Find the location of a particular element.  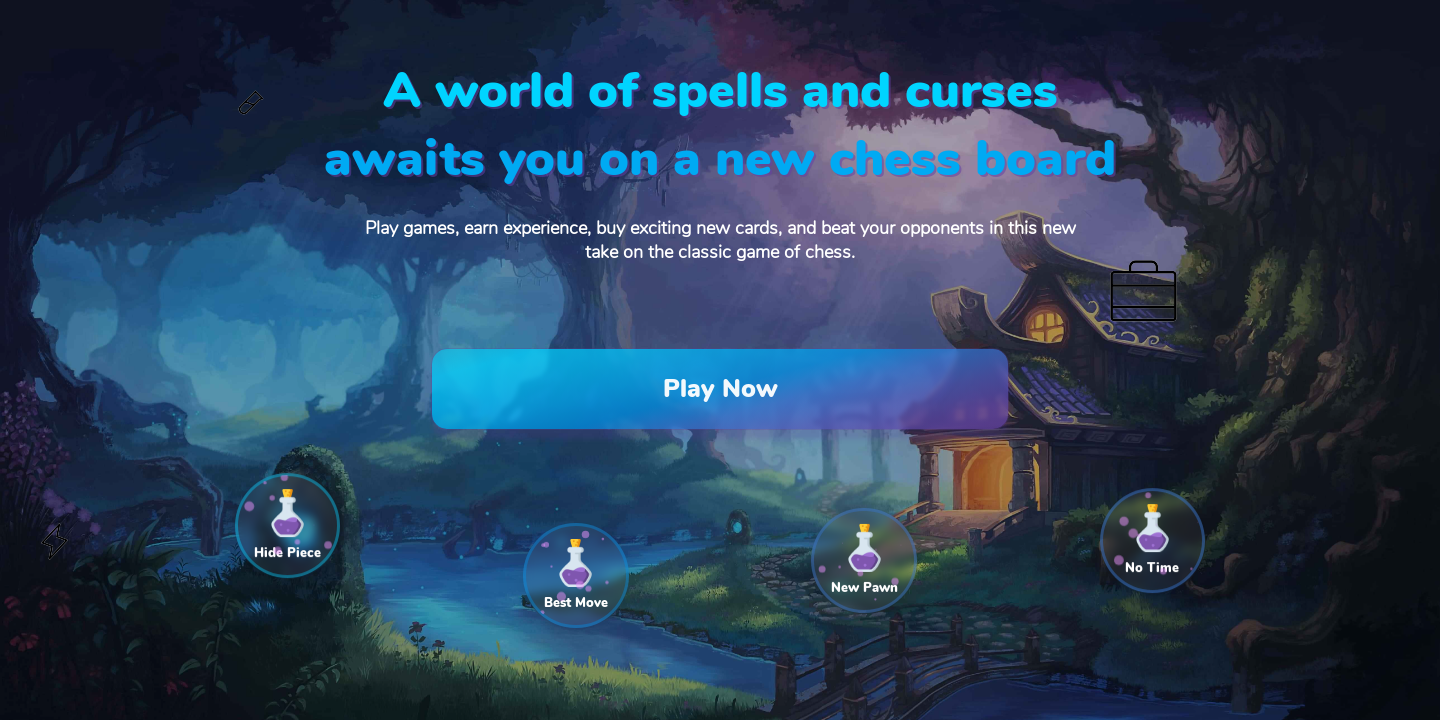

access work or business documents is located at coordinates (1143, 293).